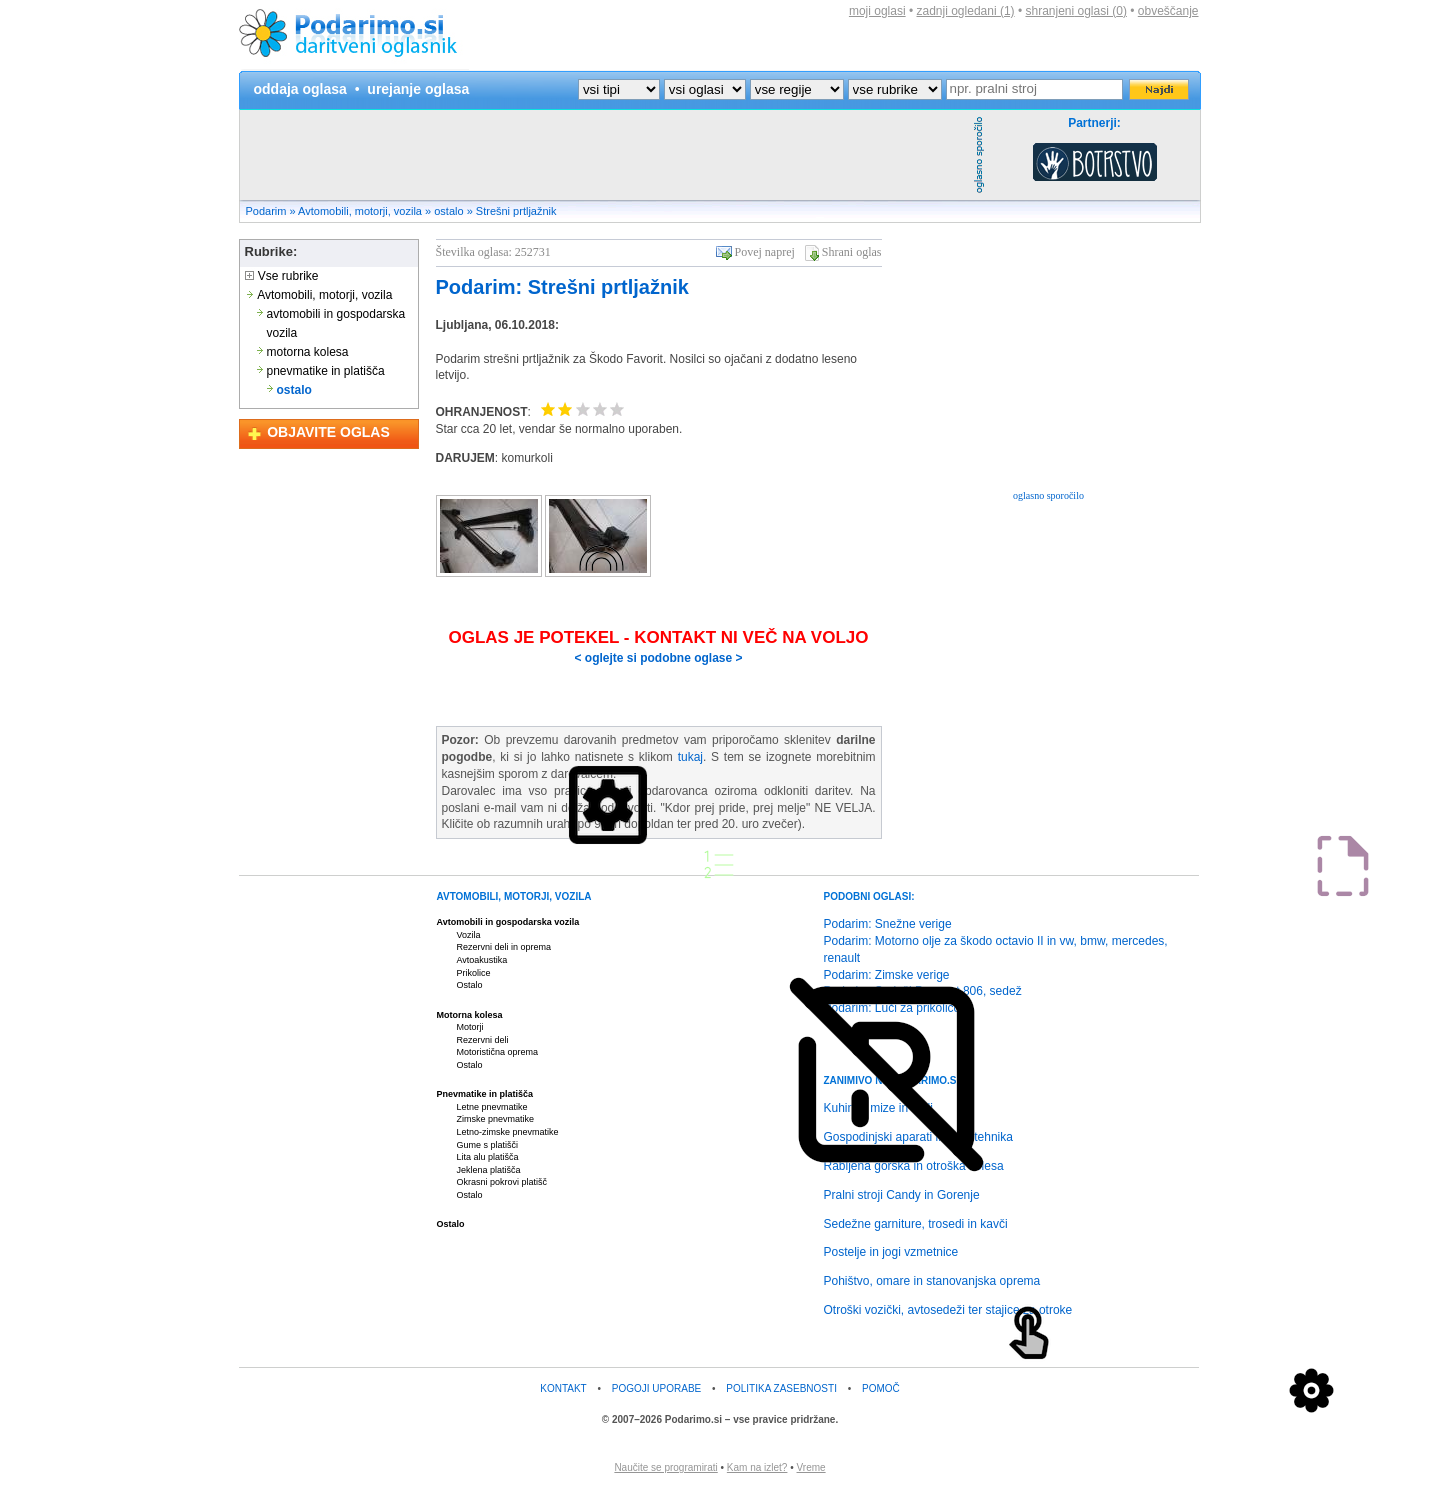 The image size is (1440, 1491). What do you see at coordinates (886, 1074) in the screenshot?
I see `no parking available` at bounding box center [886, 1074].